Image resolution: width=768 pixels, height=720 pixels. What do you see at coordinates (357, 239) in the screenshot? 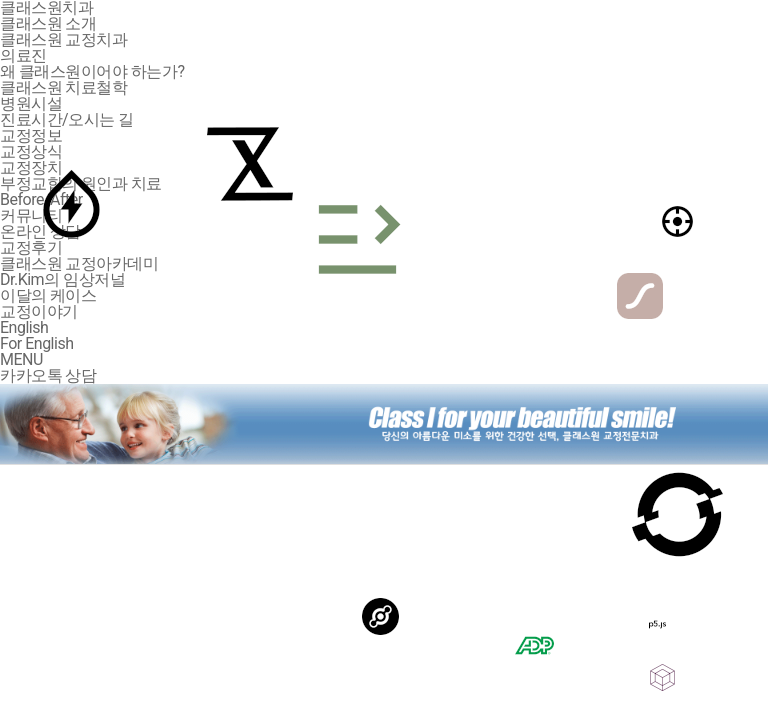
I see `expand the side navigation menu` at bounding box center [357, 239].